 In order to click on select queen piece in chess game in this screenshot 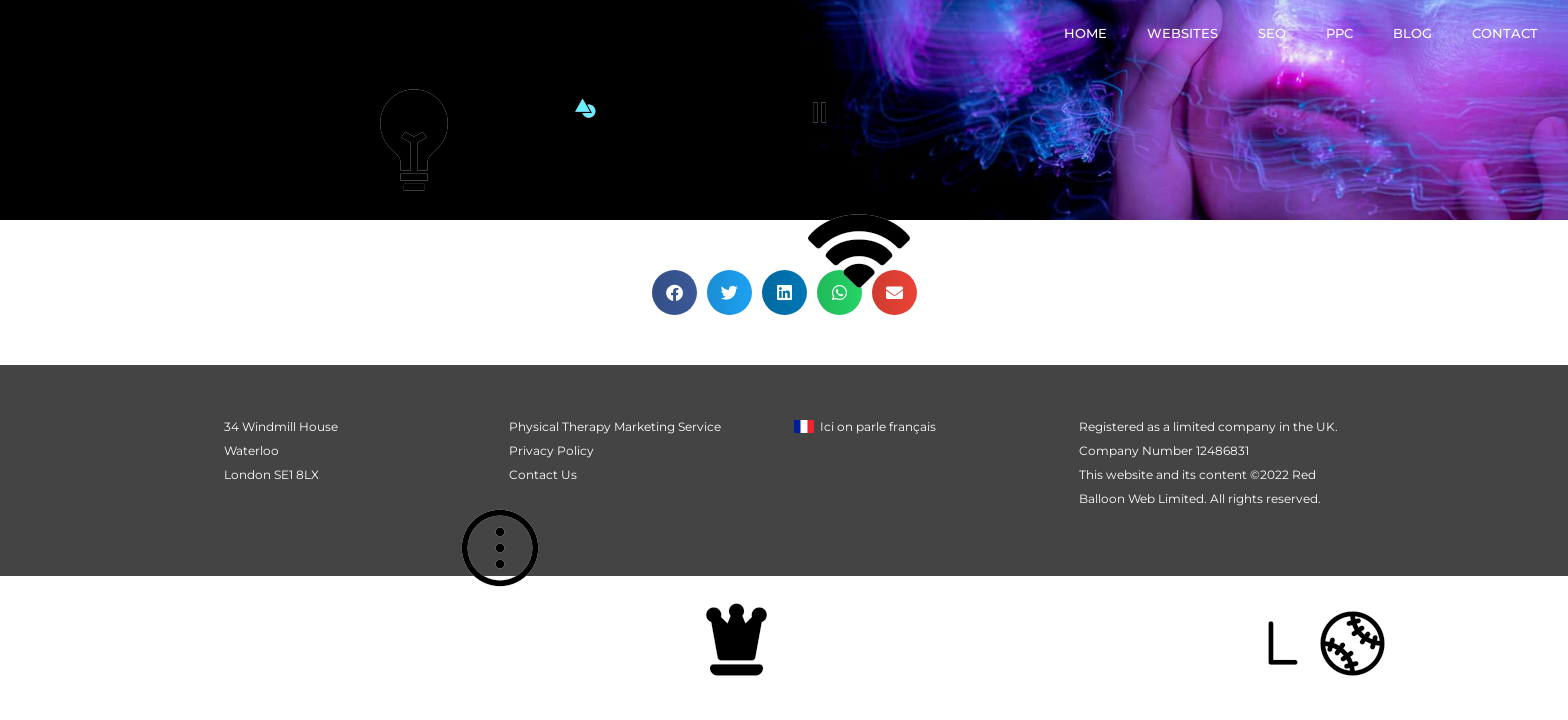, I will do `click(736, 641)`.